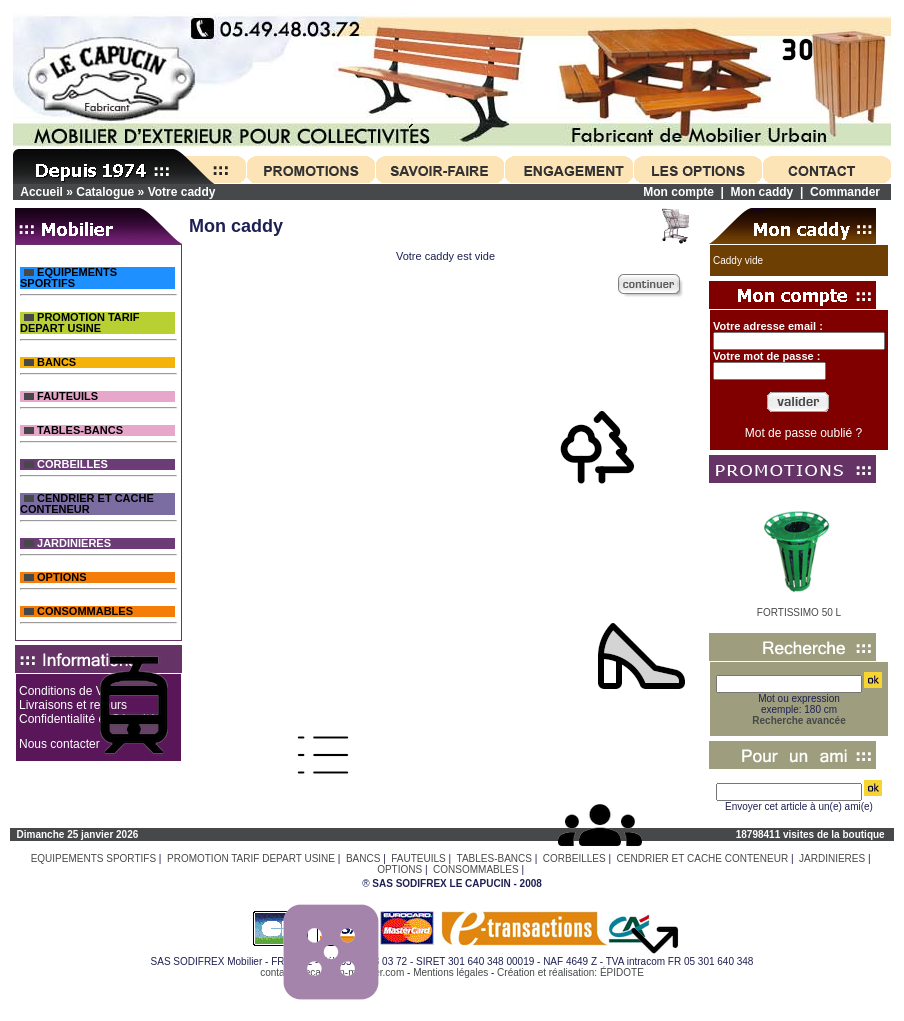 The image size is (904, 1021). What do you see at coordinates (134, 705) in the screenshot?
I see `view tram or light rail transit options` at bounding box center [134, 705].